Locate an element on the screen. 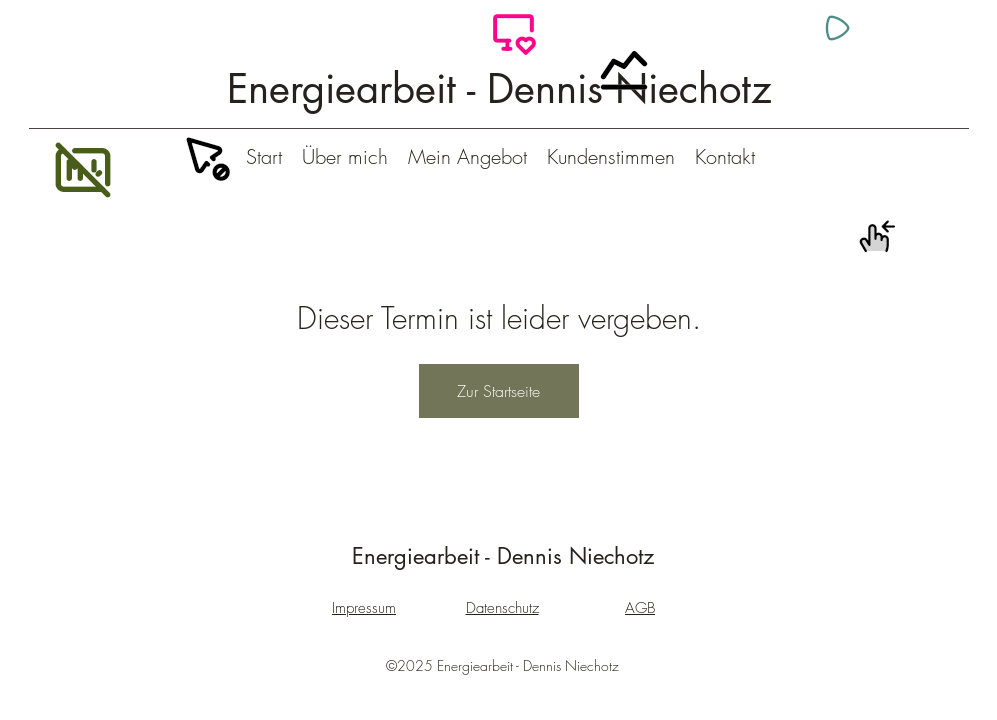 The image size is (997, 720). cursor interaction disabled or unavailable is located at coordinates (206, 157).